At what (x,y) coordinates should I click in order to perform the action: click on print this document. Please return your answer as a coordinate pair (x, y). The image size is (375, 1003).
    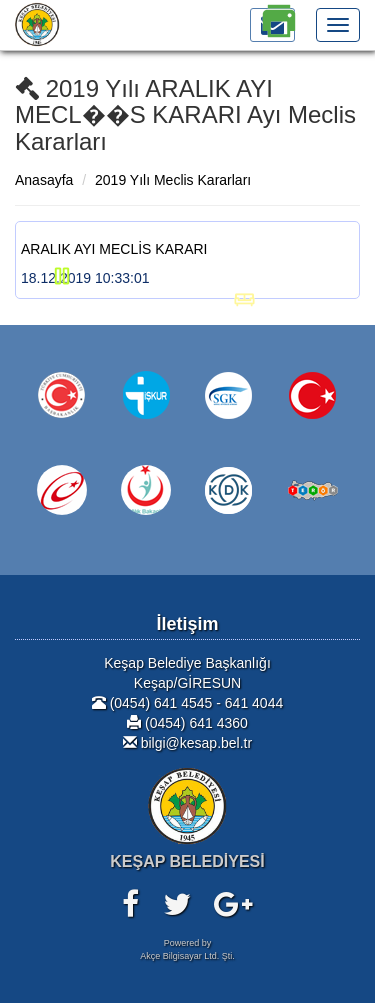
    Looking at the image, I should click on (279, 21).